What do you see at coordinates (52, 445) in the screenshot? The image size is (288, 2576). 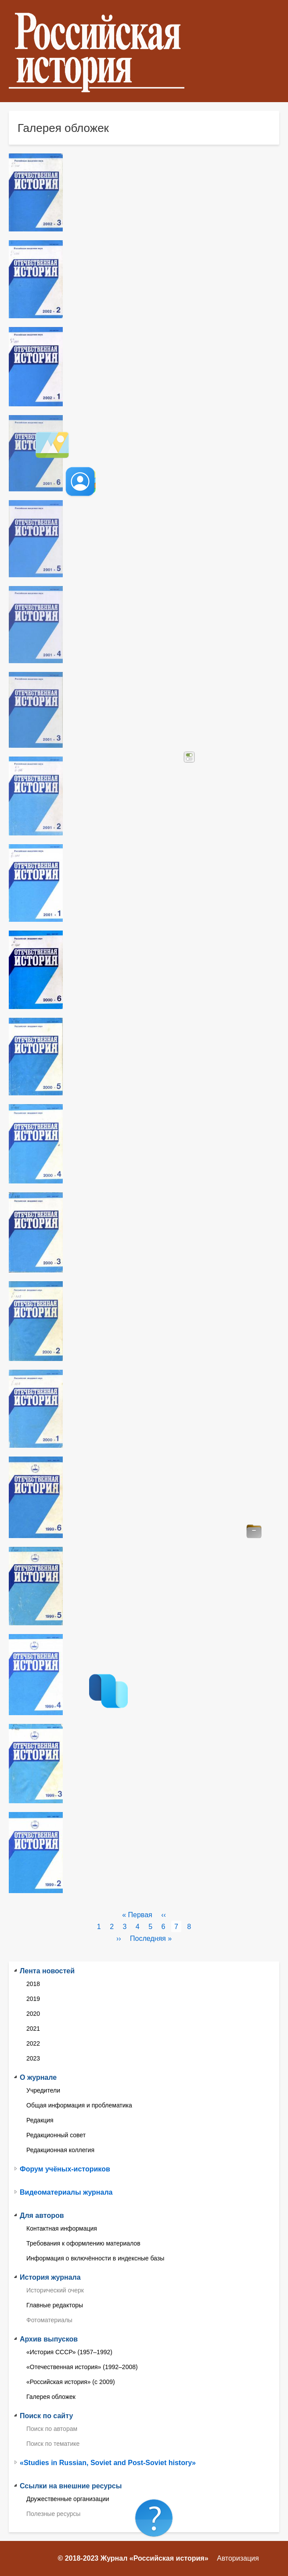 I see `open the photos app` at bounding box center [52, 445].